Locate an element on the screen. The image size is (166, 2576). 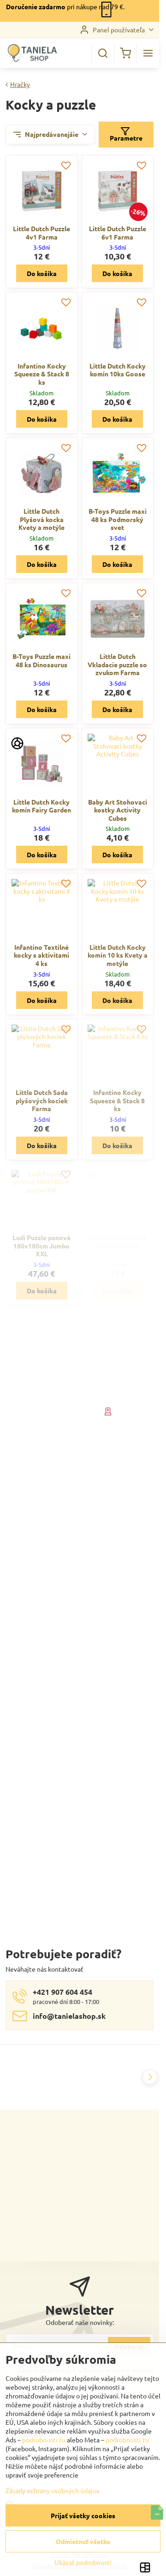
indicates mobile device or smartphone is located at coordinates (106, 9).